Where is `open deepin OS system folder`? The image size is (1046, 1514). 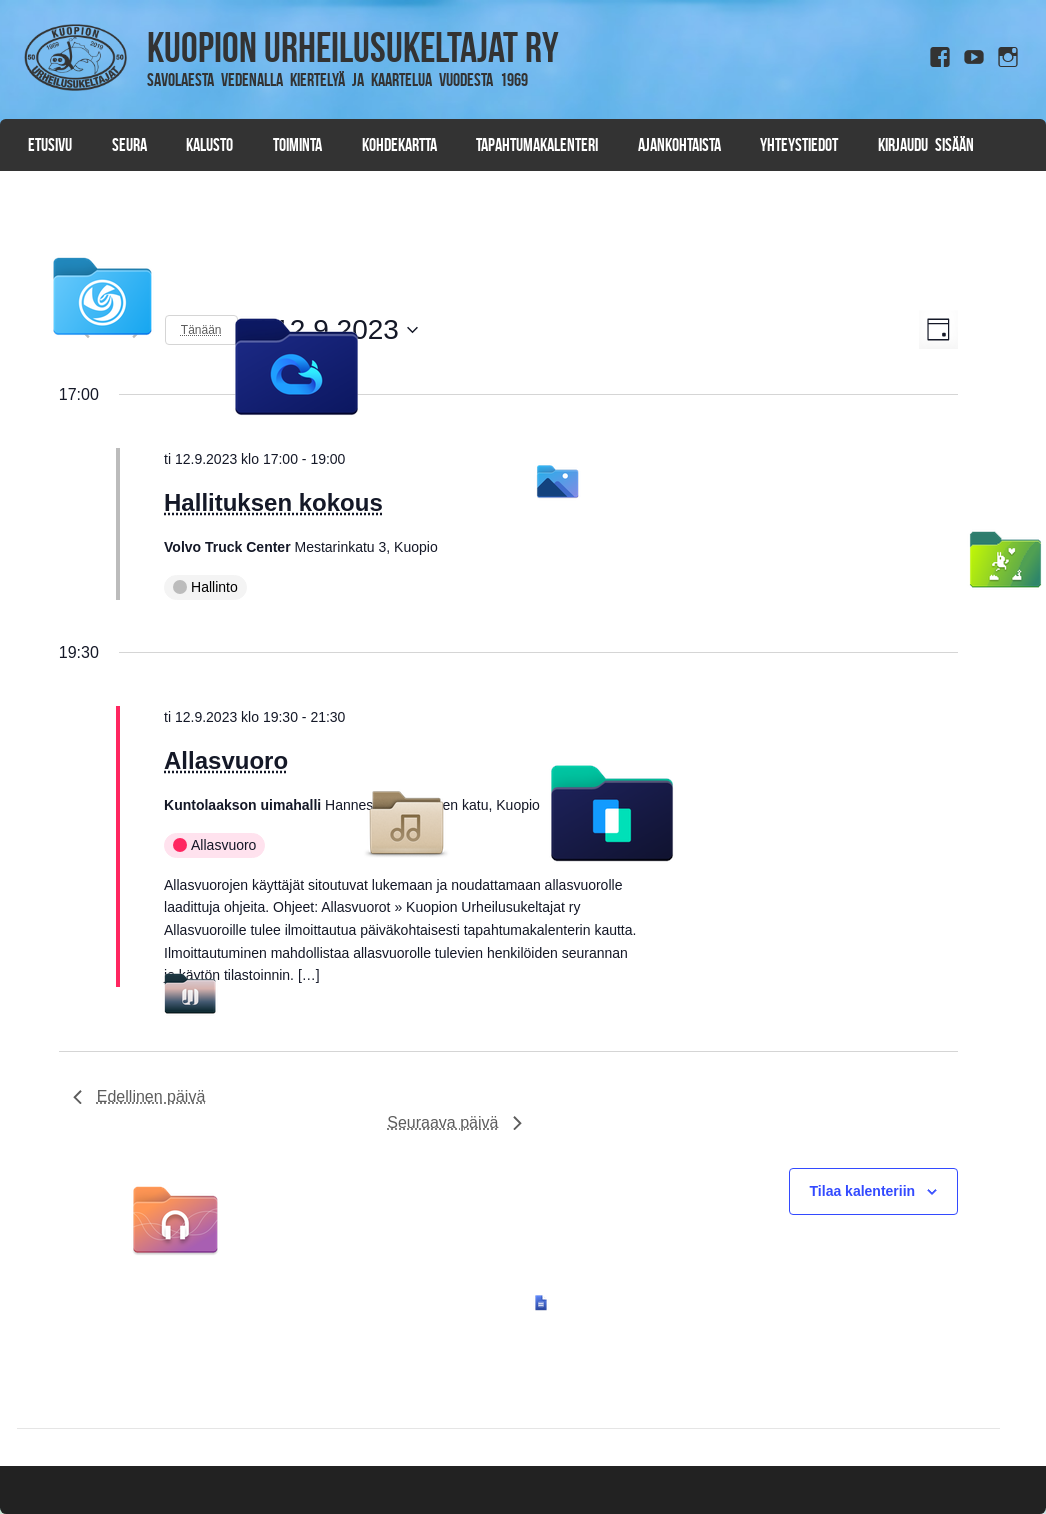
open deepin OS system folder is located at coordinates (102, 299).